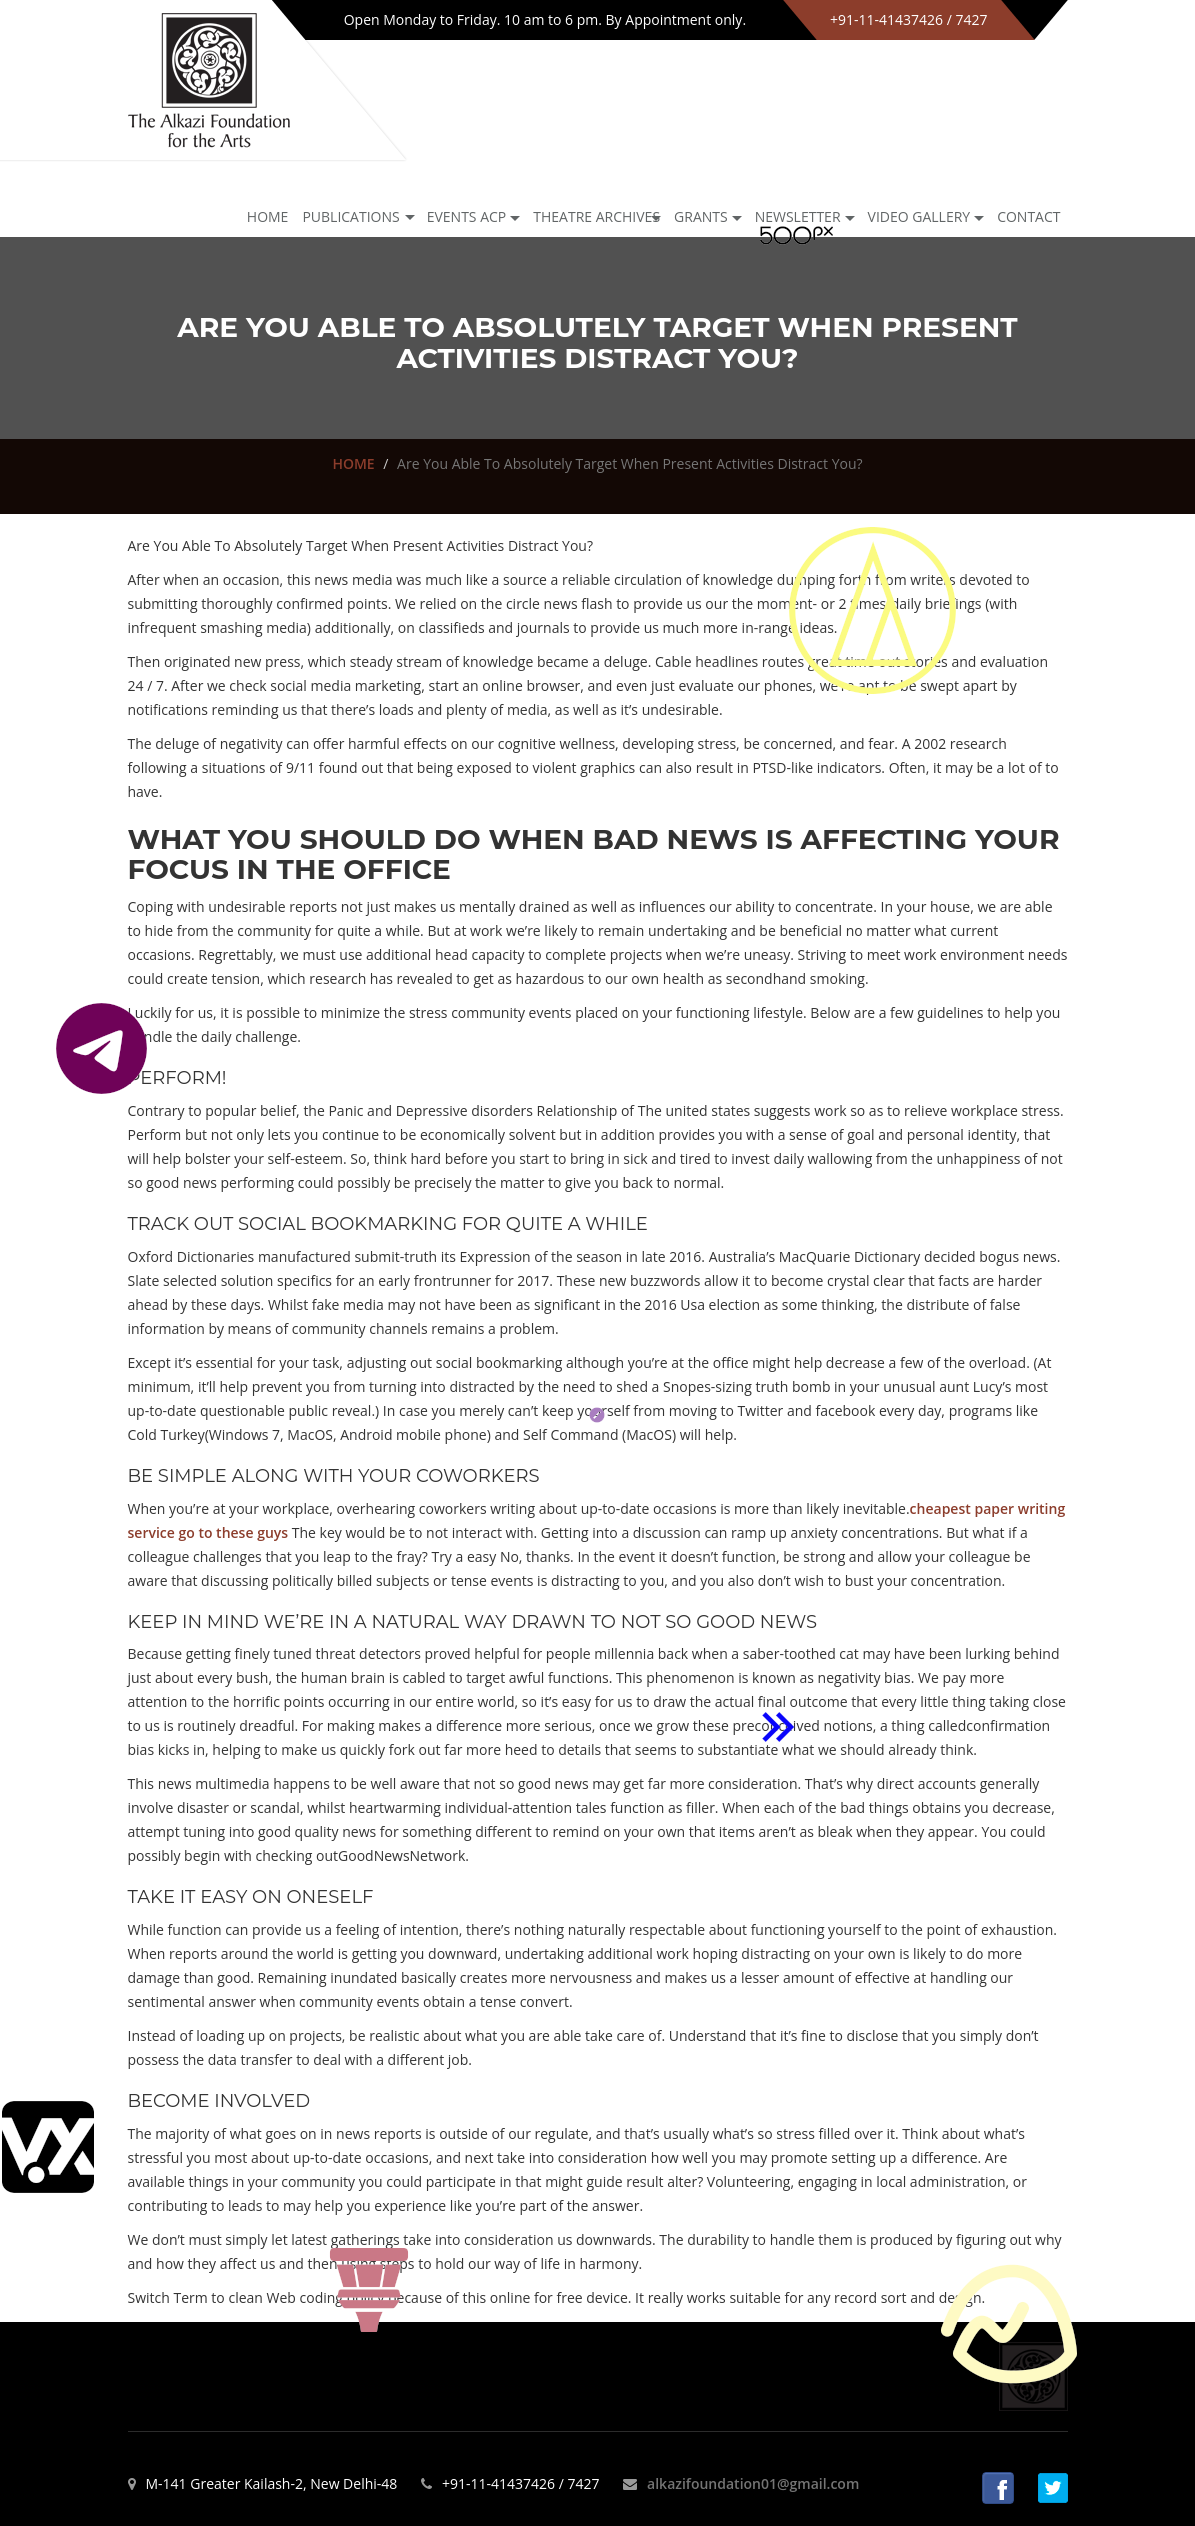  Describe the element at coordinates (597, 1415) in the screenshot. I see `indicates a blocked or prohibited action` at that location.